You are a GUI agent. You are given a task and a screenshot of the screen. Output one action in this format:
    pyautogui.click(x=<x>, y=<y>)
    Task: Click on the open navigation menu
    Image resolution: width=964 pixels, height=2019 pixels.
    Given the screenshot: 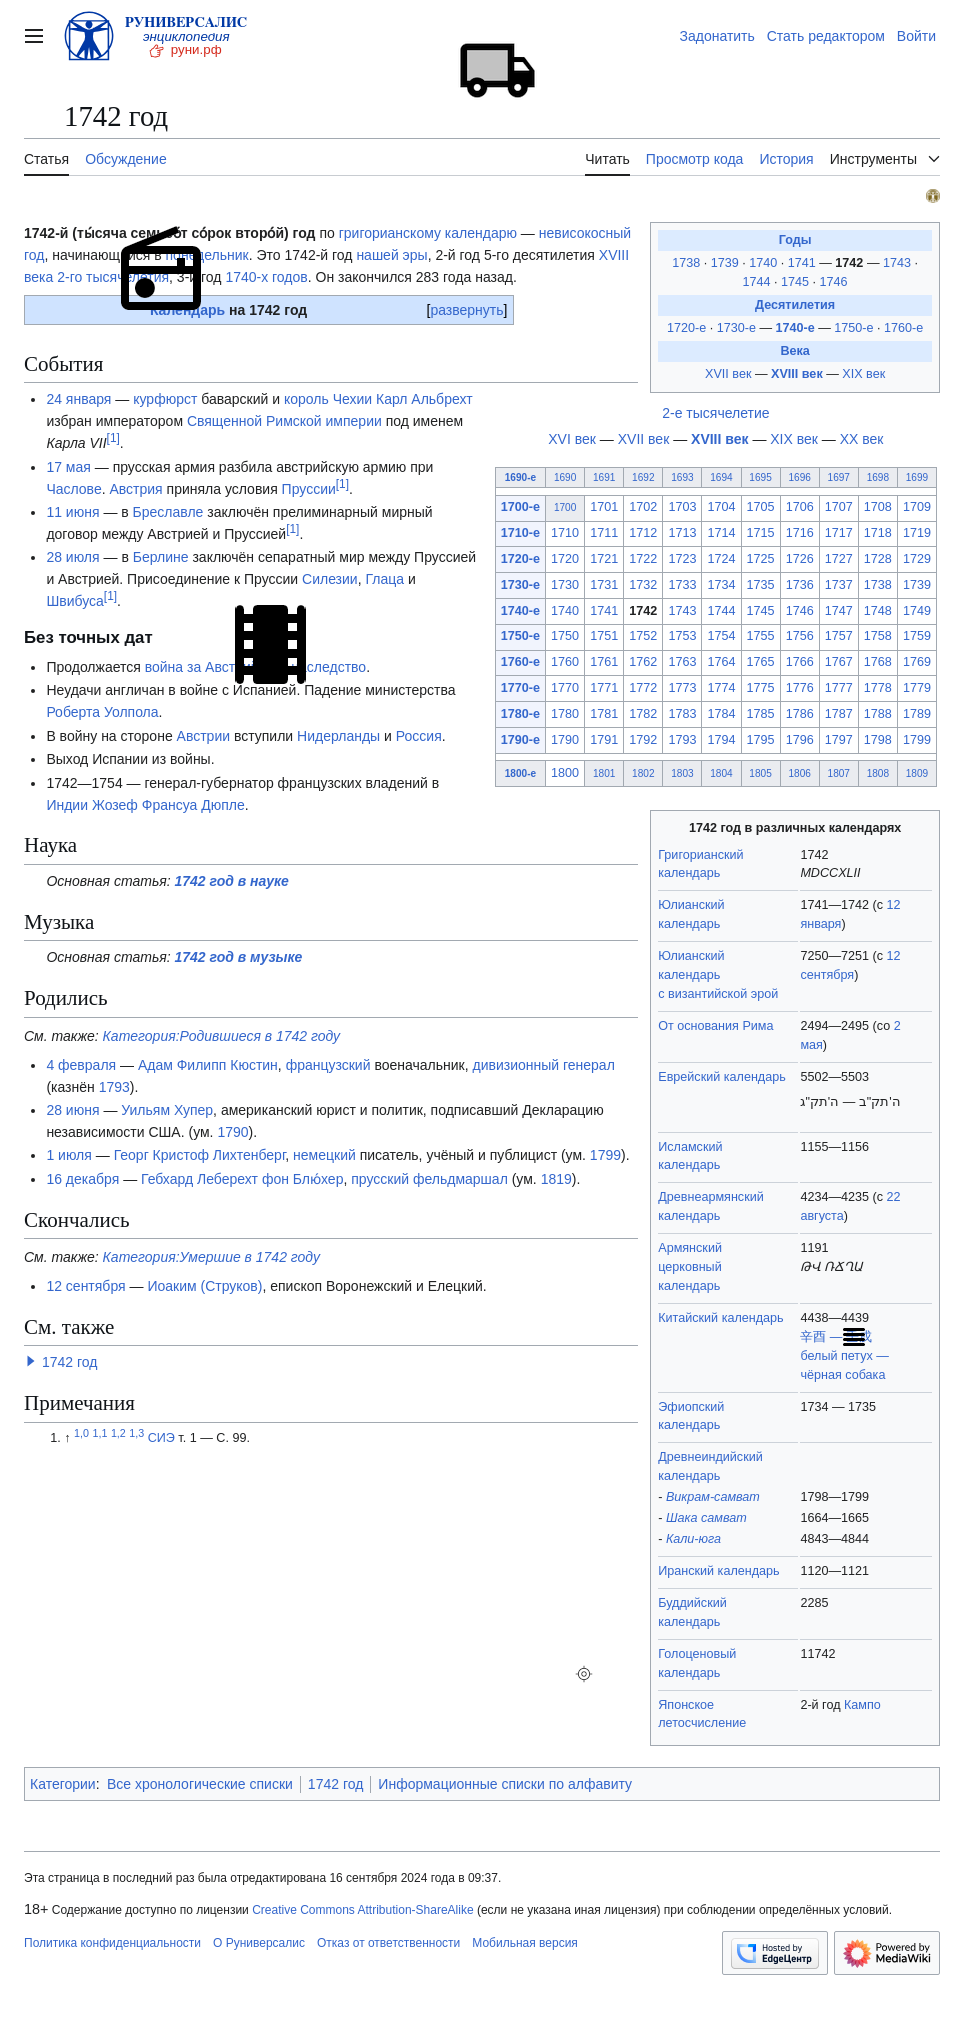 What is the action you would take?
    pyautogui.click(x=854, y=1337)
    